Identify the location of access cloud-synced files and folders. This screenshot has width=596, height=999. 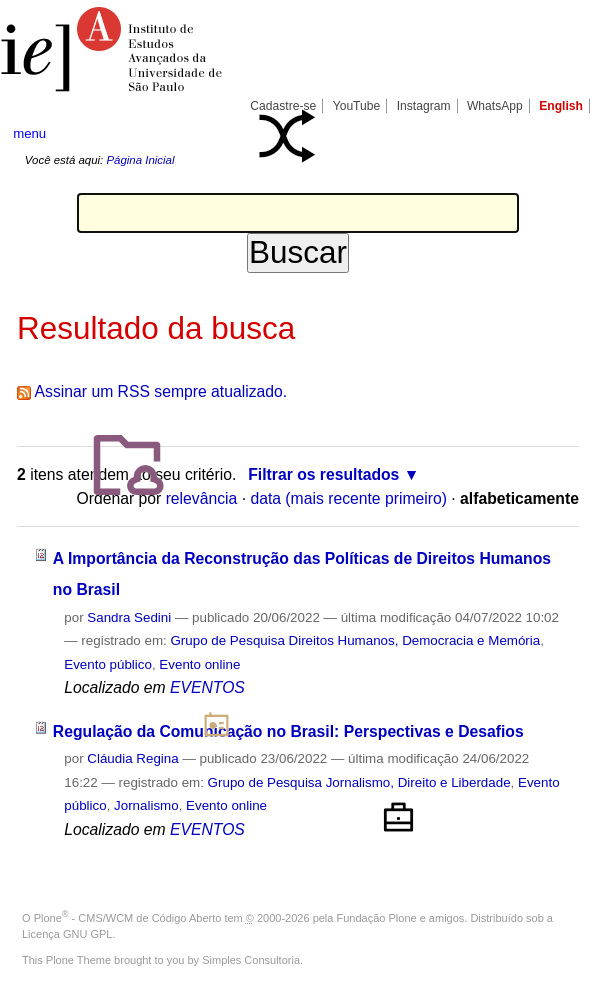
(127, 465).